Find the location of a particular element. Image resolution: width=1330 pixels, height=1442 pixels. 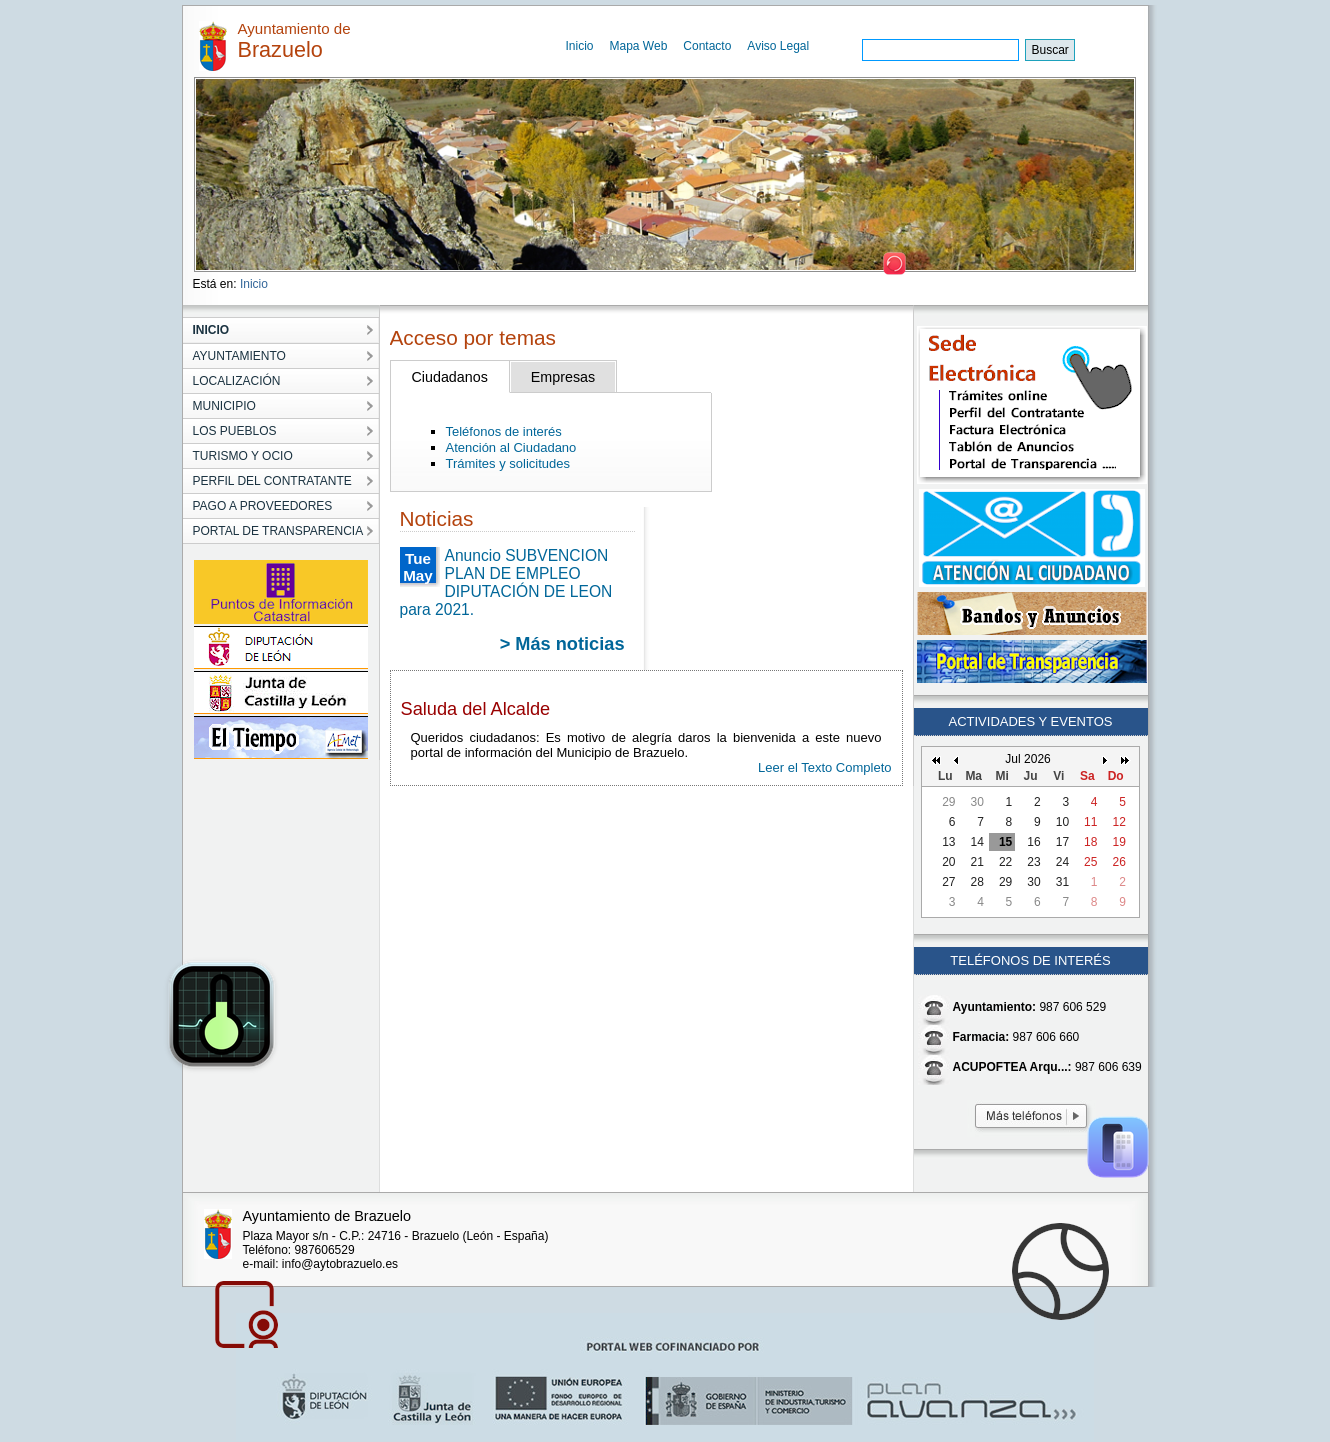

open kde connect preferences is located at coordinates (1118, 1147).